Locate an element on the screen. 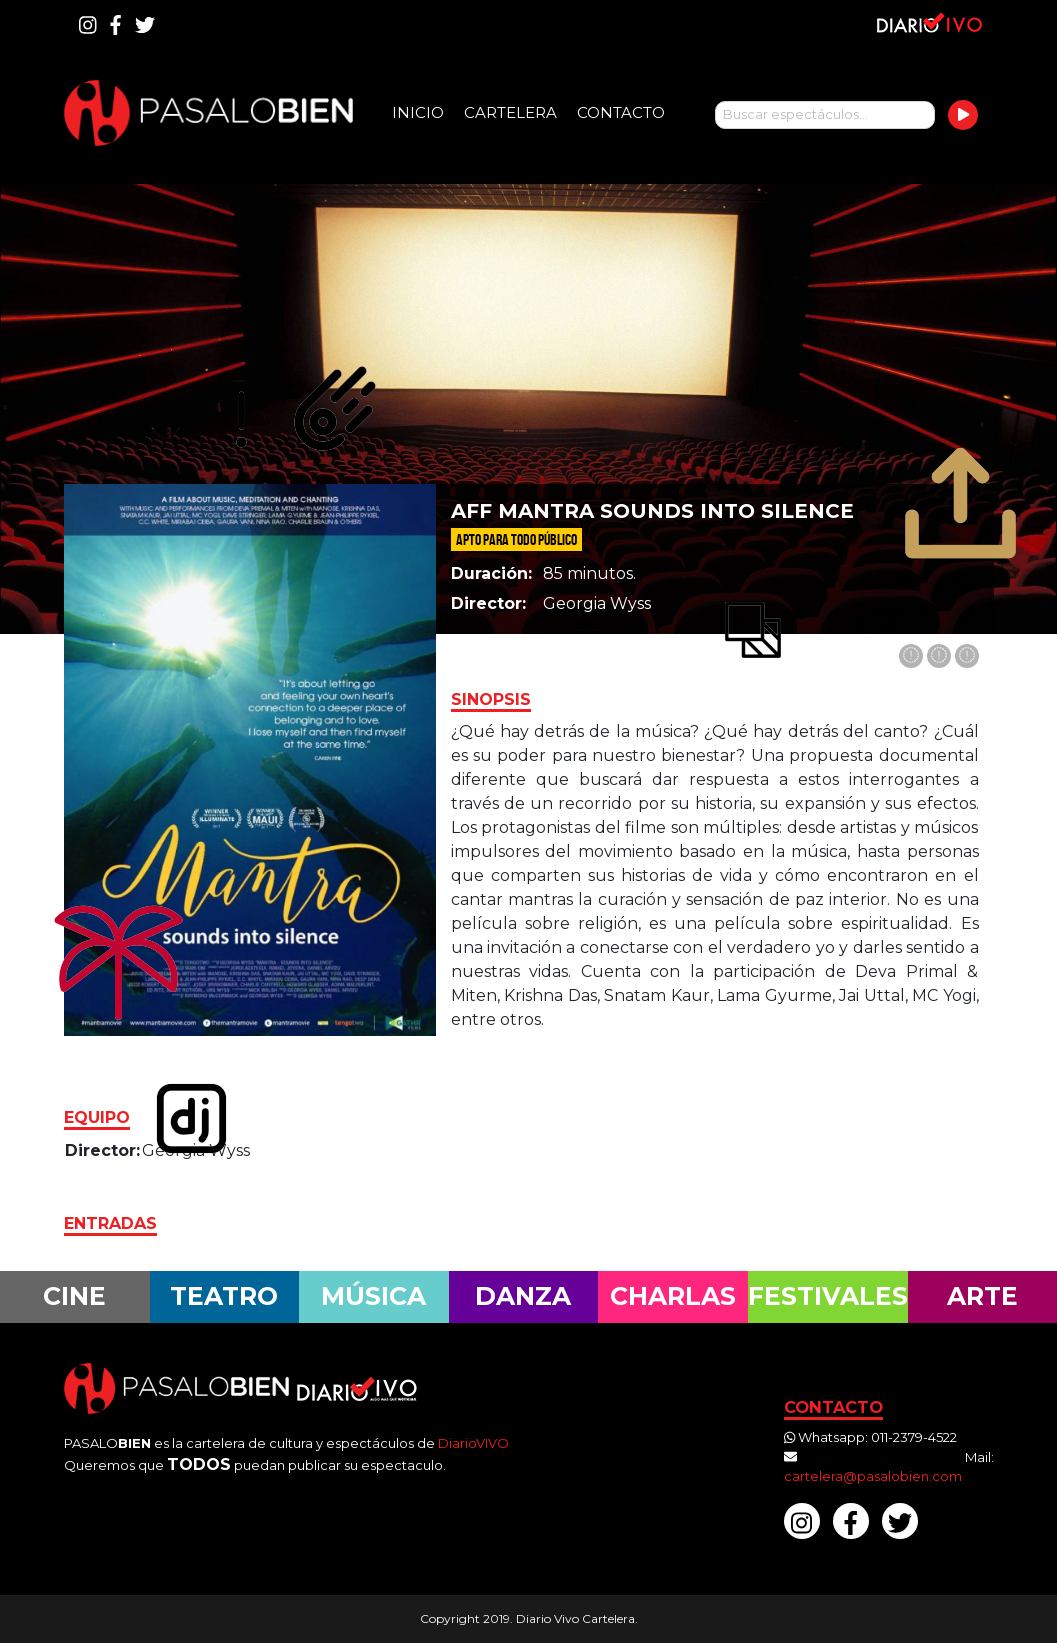 The height and width of the screenshot is (1643, 1057). remove or subtract a layer from selection is located at coordinates (753, 630).